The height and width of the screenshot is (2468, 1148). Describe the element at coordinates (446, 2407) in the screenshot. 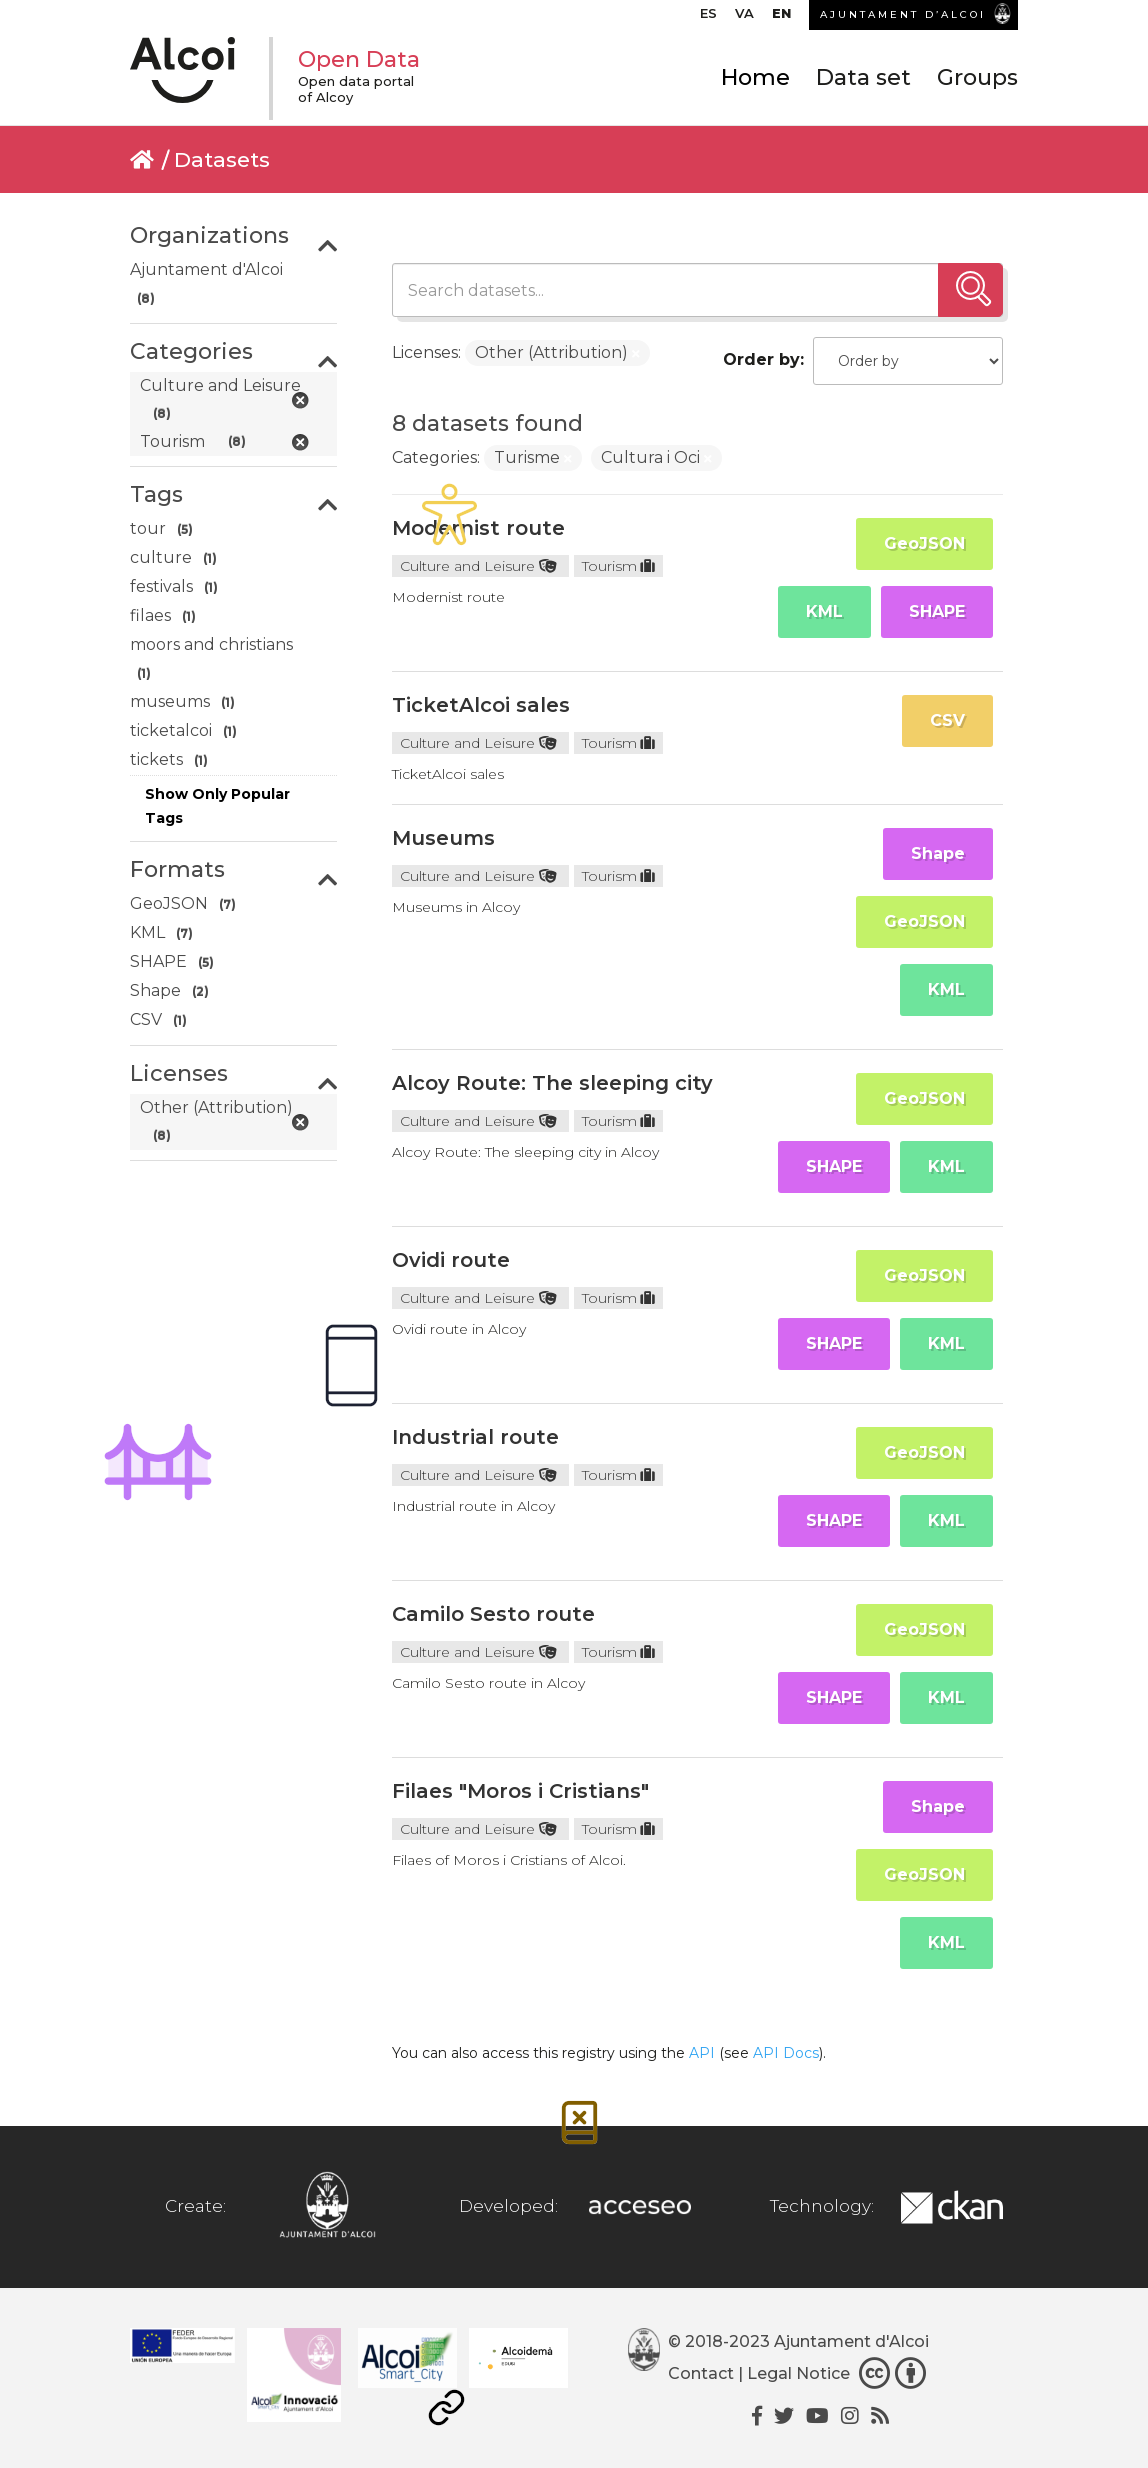

I see `copy or share a link` at that location.